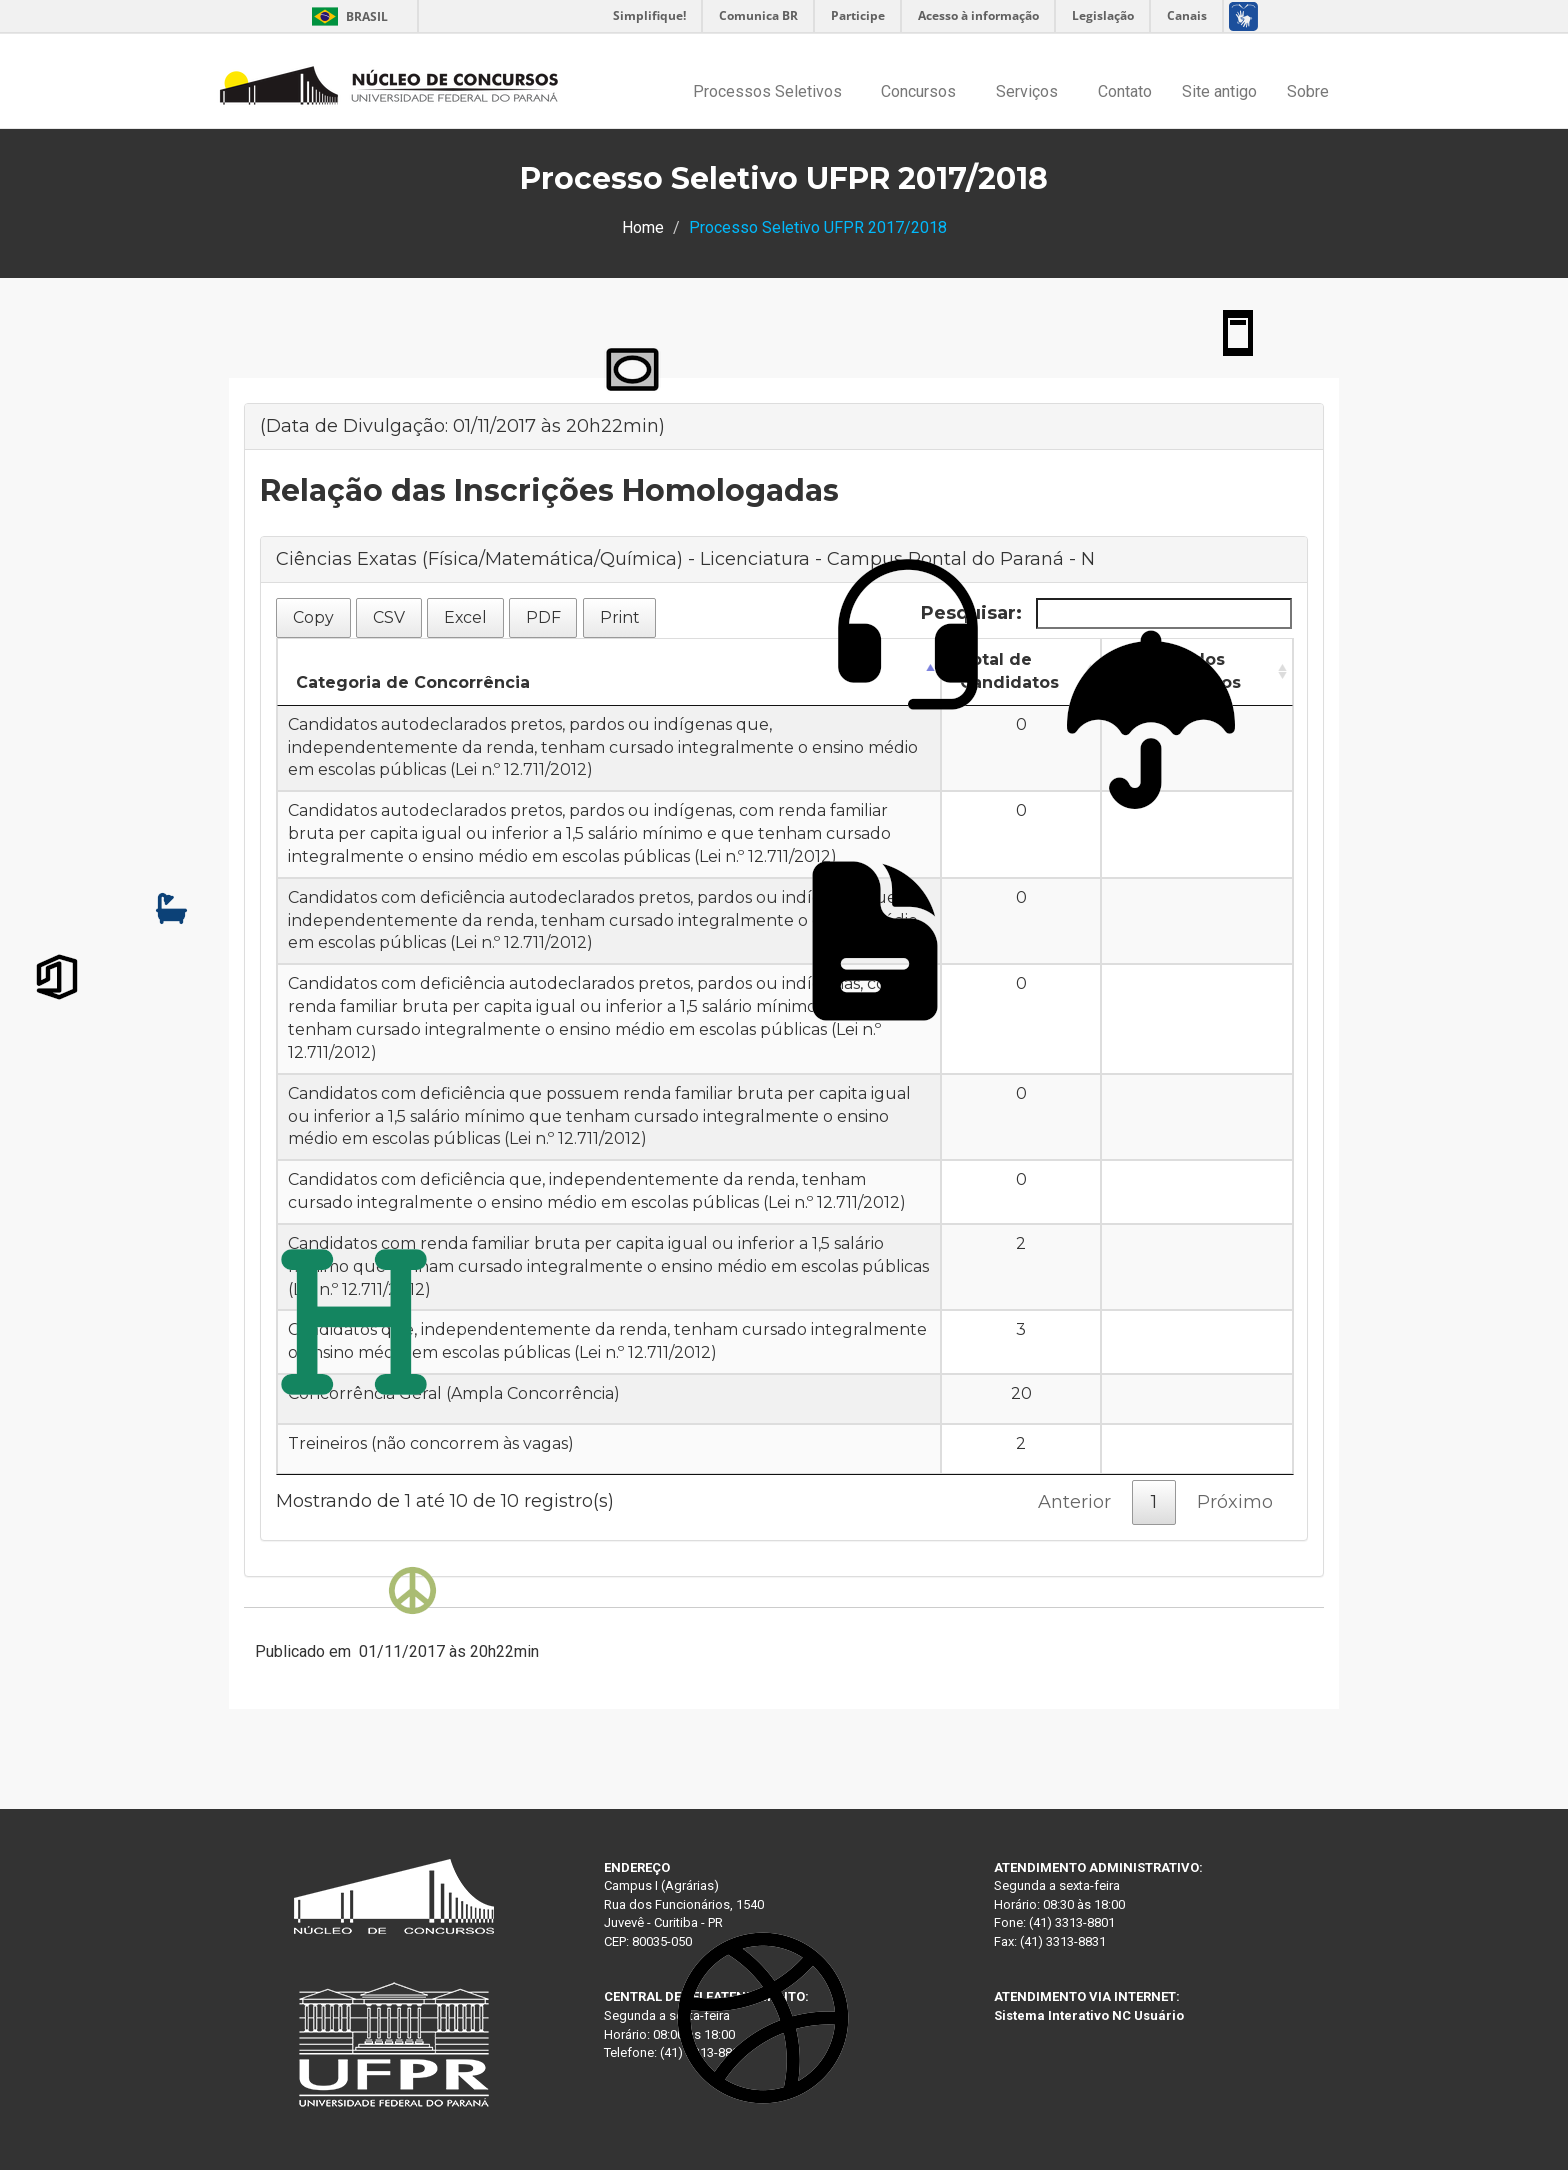 Image resolution: width=1568 pixels, height=2170 pixels. Describe the element at coordinates (1238, 333) in the screenshot. I see `manage mobile advertisement settings` at that location.